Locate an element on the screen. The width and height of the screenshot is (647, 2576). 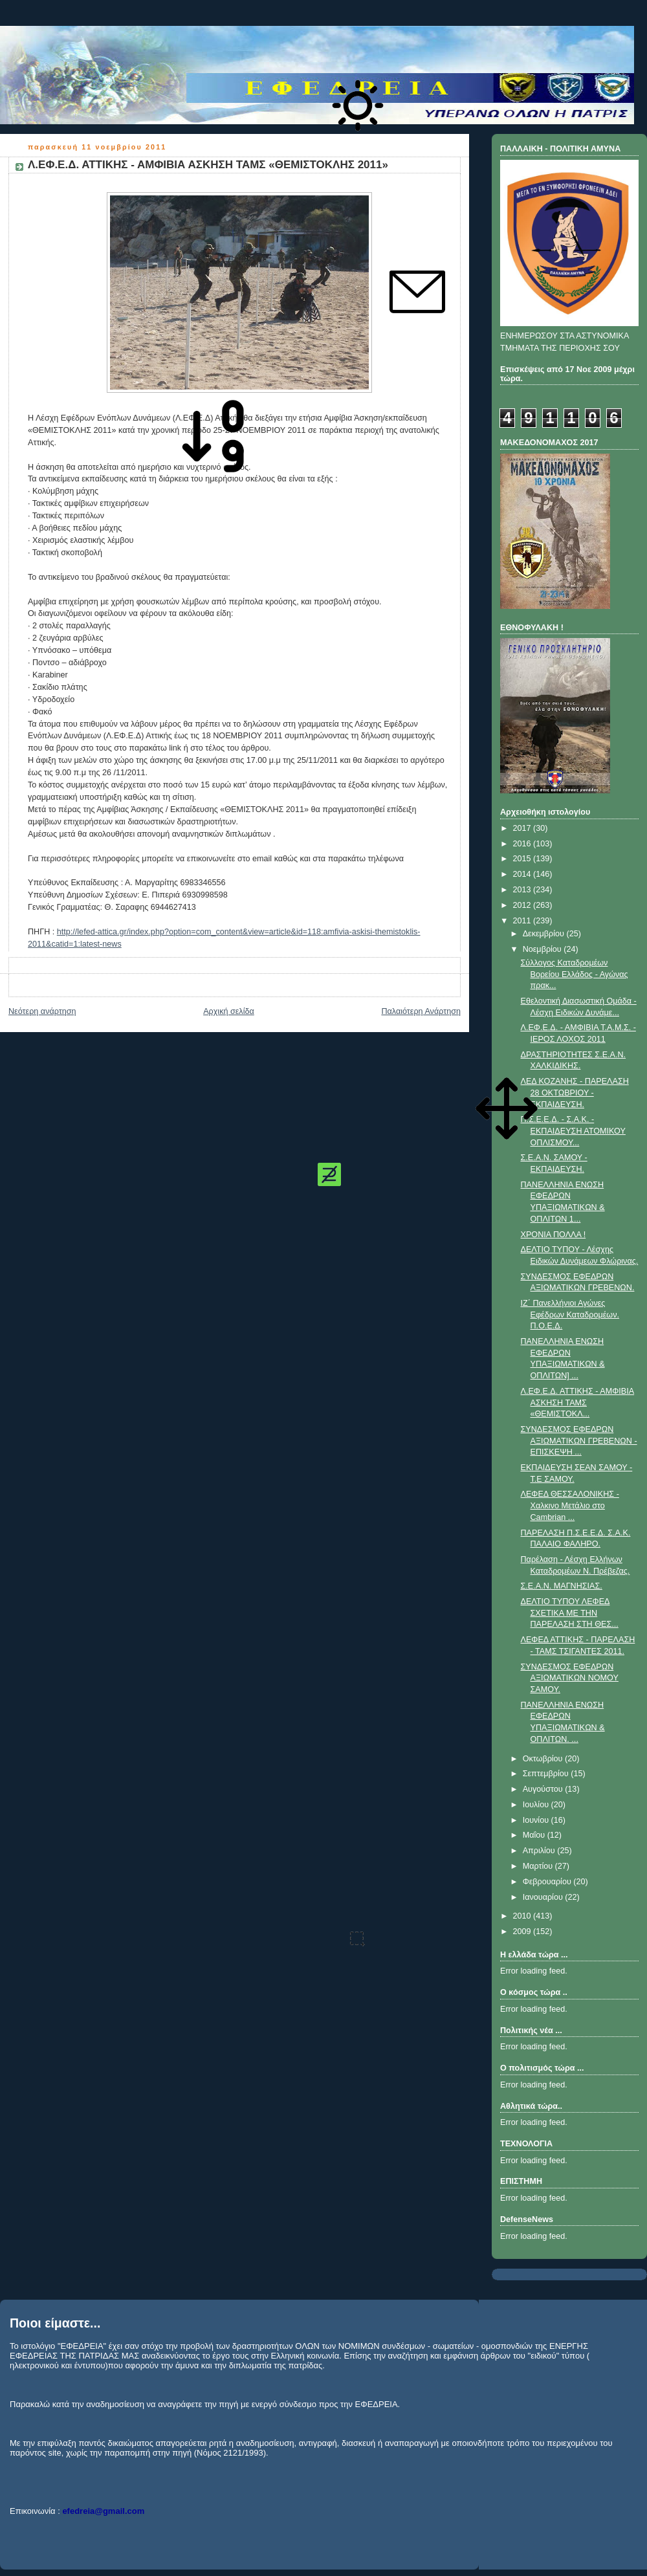
toggle light mode or theme is located at coordinates (358, 105).